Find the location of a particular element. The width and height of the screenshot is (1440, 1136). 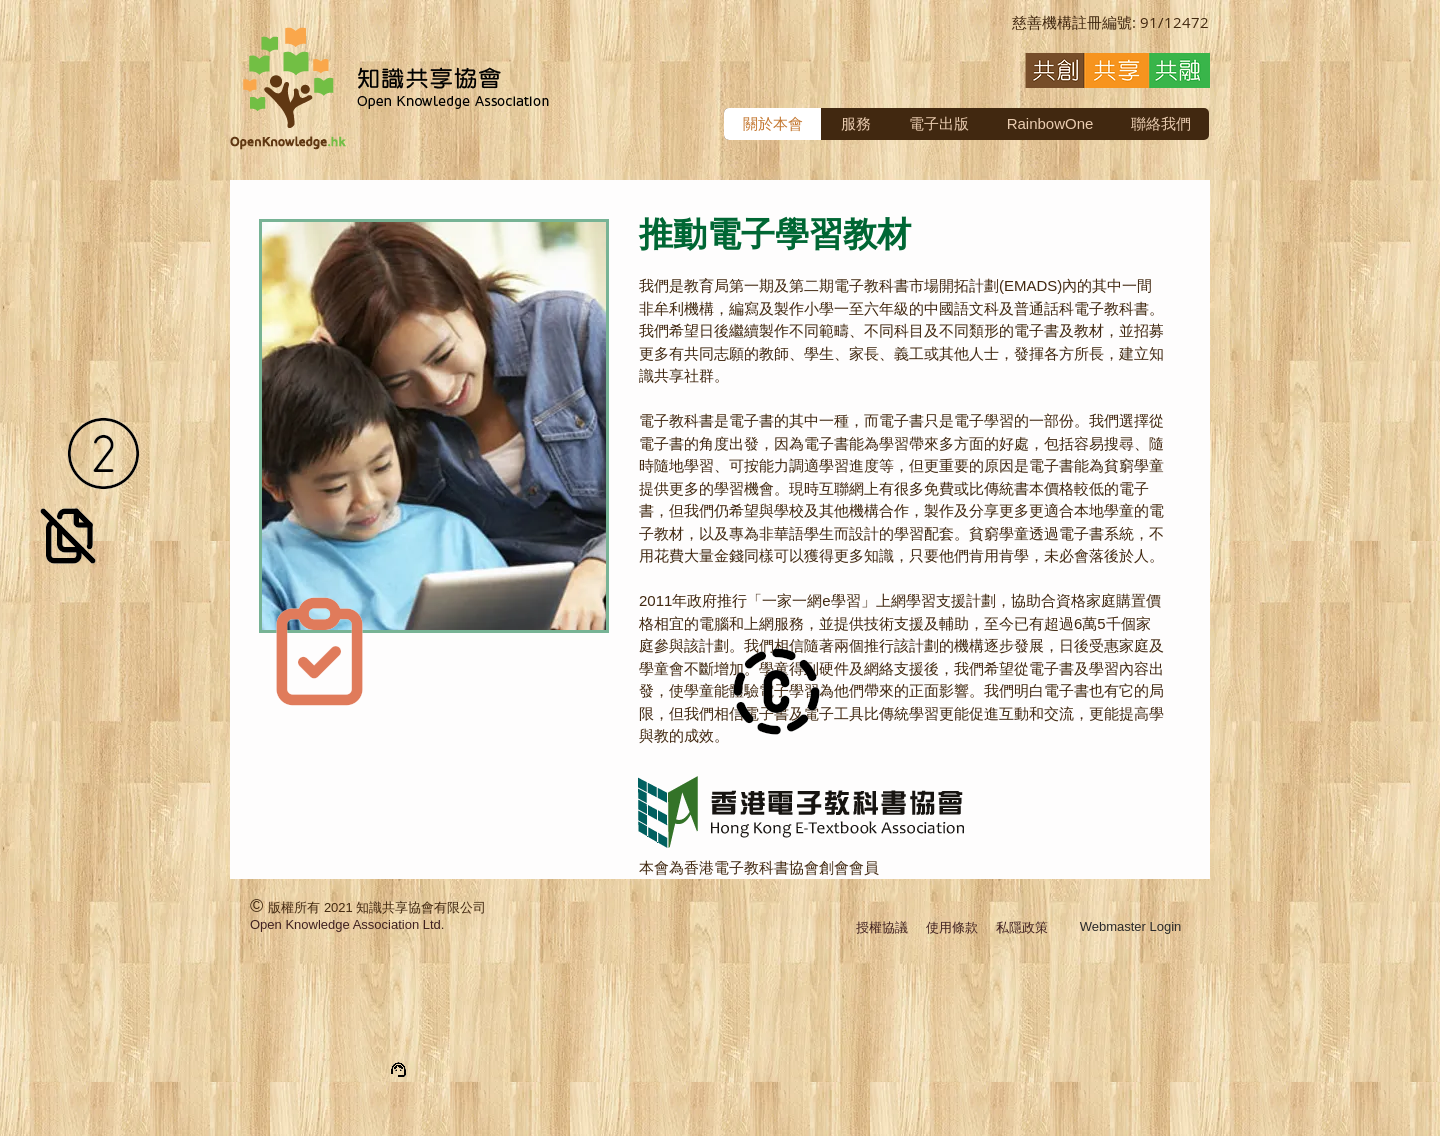

indicates step two in a multi-step process is located at coordinates (103, 453).